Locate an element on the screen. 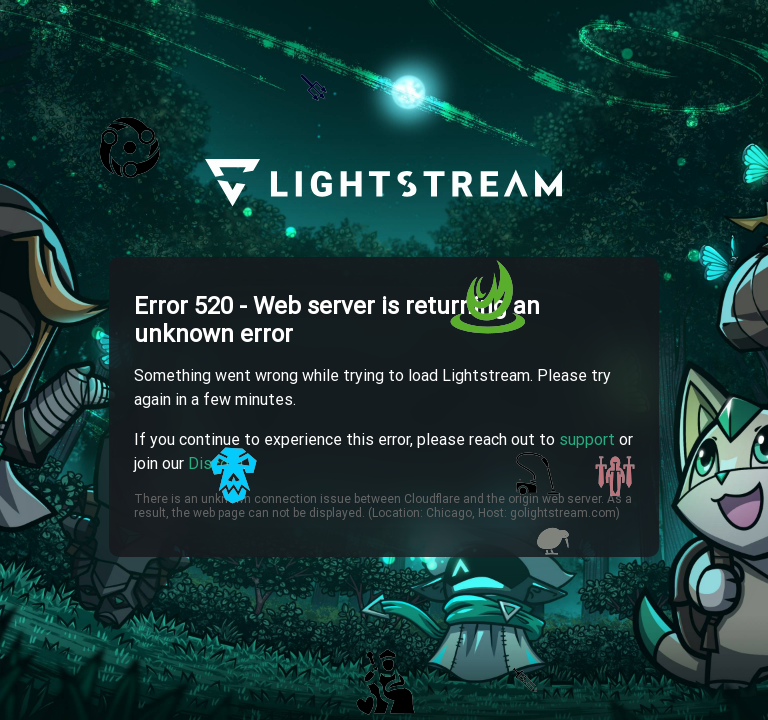  select a knight or warrior character class is located at coordinates (615, 476).